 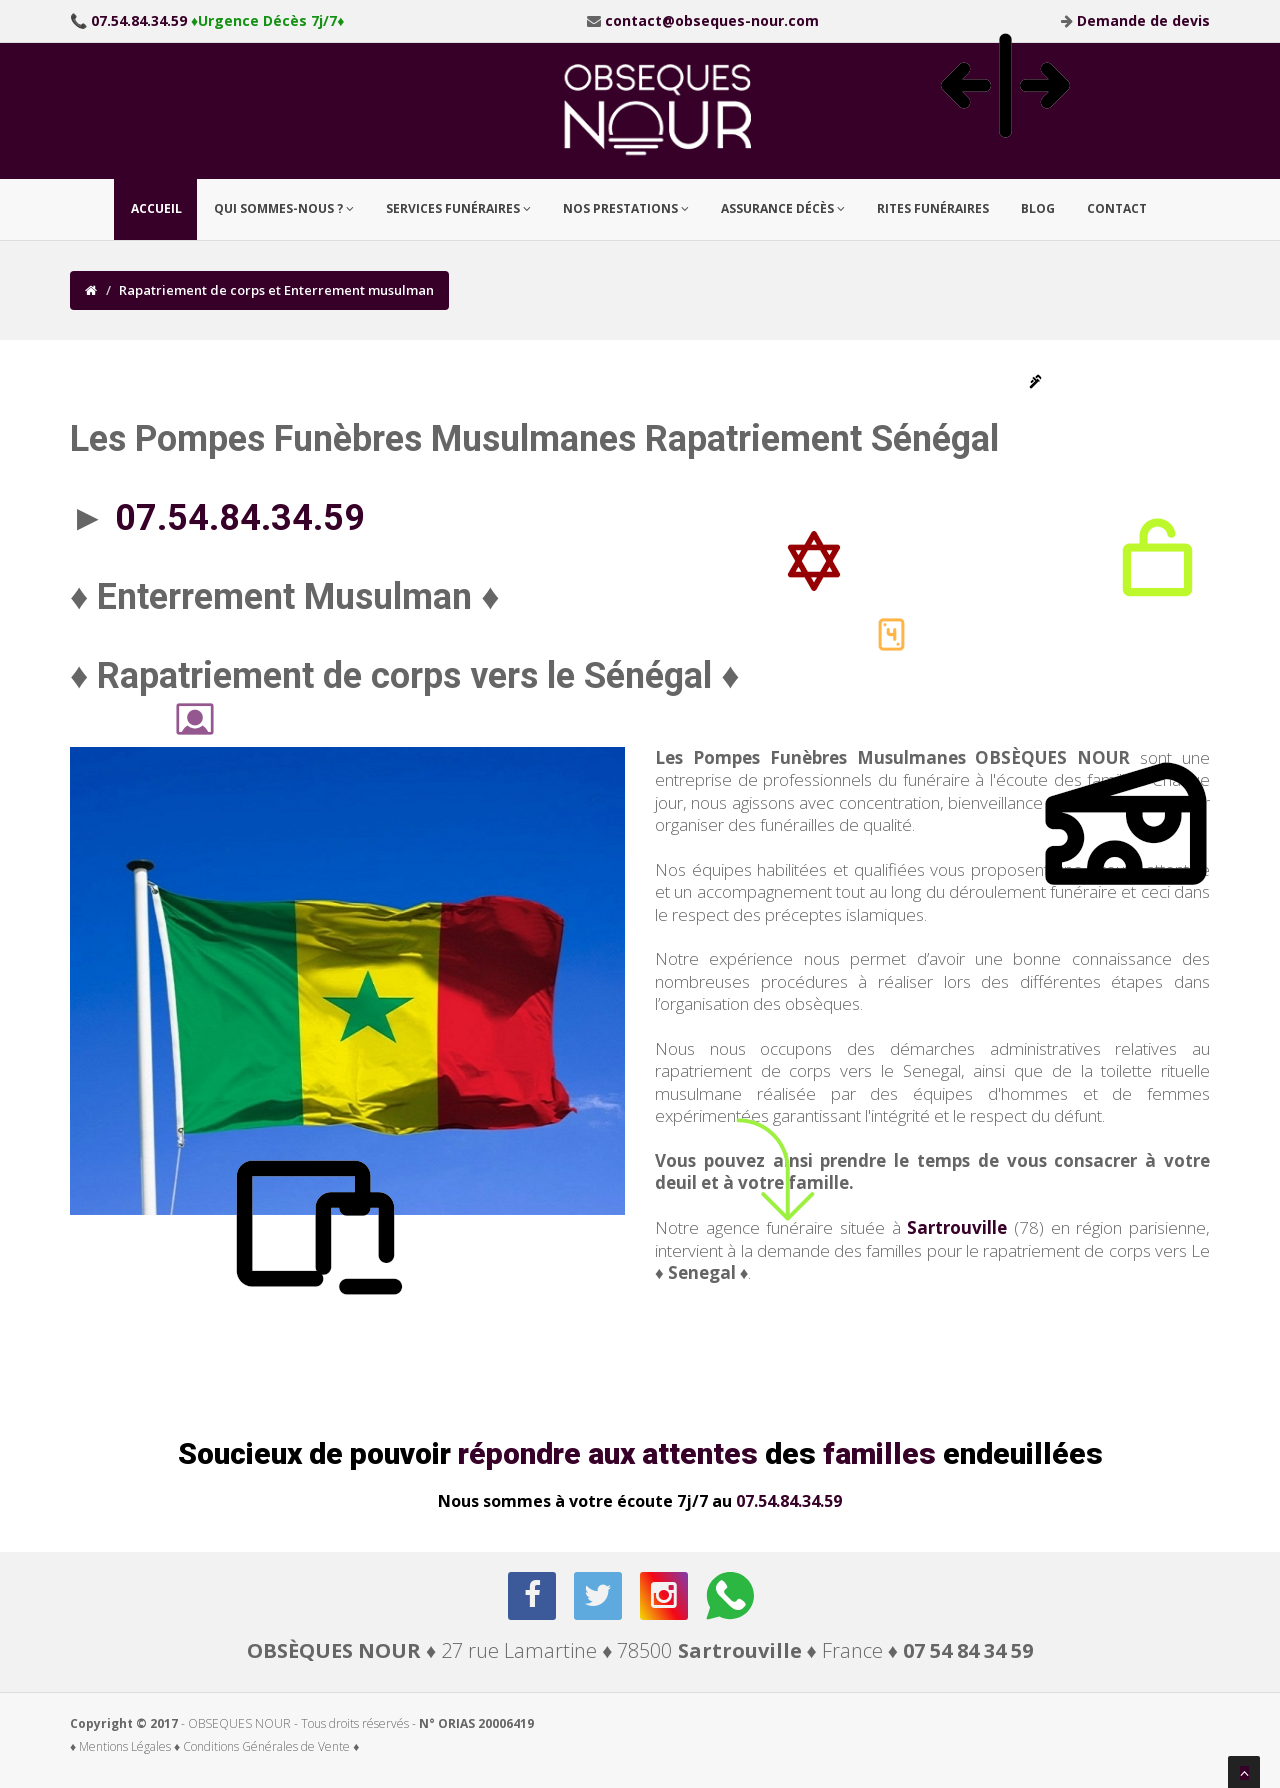 What do you see at coordinates (1035, 381) in the screenshot?
I see `access plumbing services` at bounding box center [1035, 381].